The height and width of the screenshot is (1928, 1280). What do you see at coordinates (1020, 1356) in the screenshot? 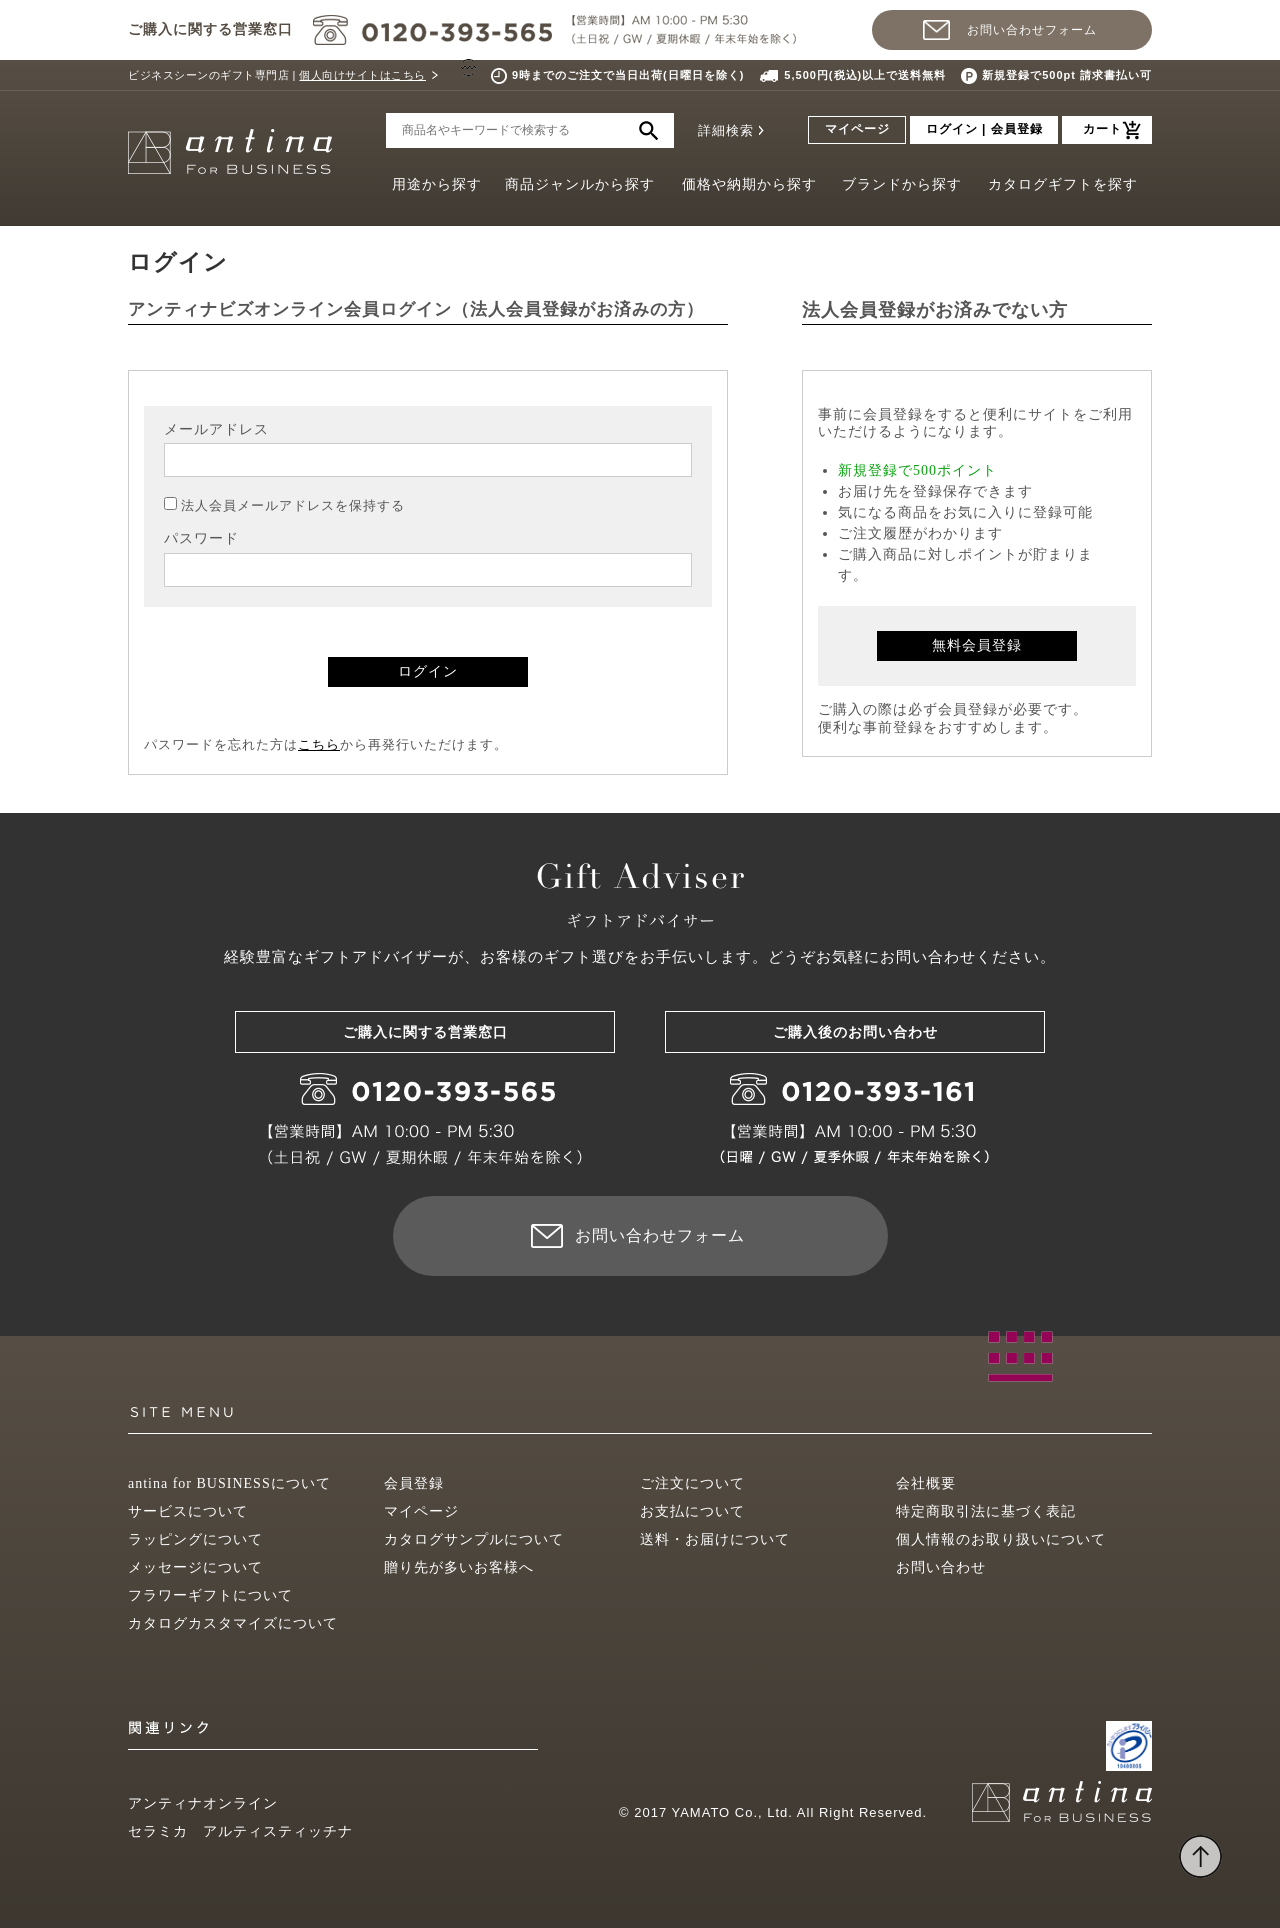
I see `open the on-screen keyboard` at bounding box center [1020, 1356].